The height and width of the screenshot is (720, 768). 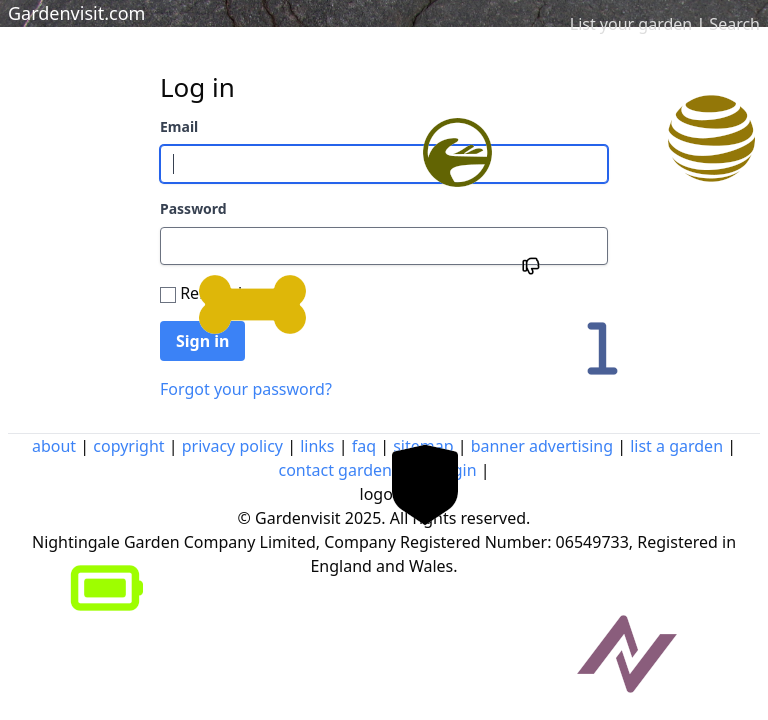 What do you see at coordinates (627, 654) in the screenshot?
I see `norco brand logo` at bounding box center [627, 654].